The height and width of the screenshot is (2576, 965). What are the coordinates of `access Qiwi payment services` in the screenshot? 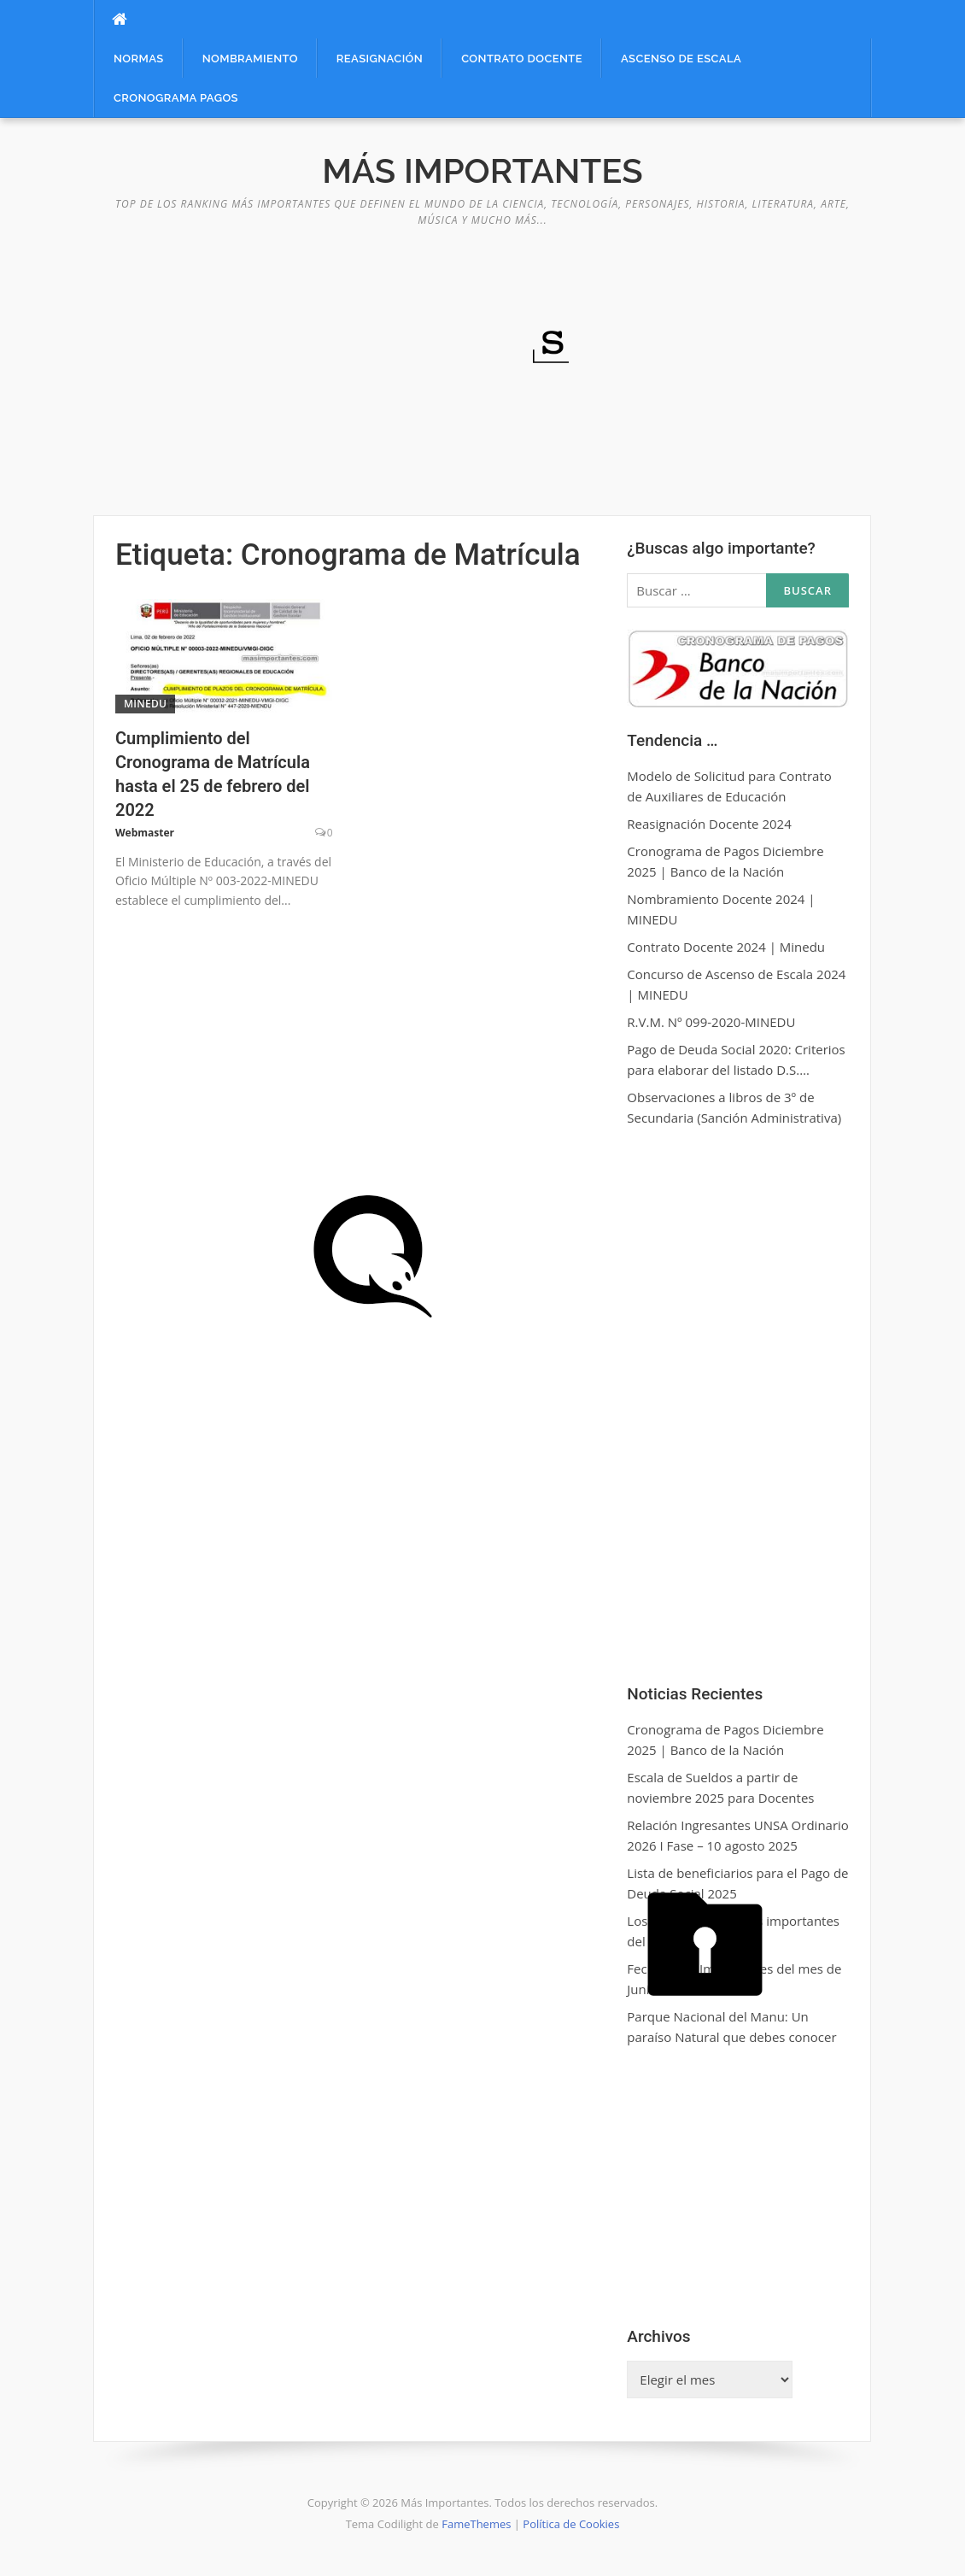 It's located at (372, 1256).